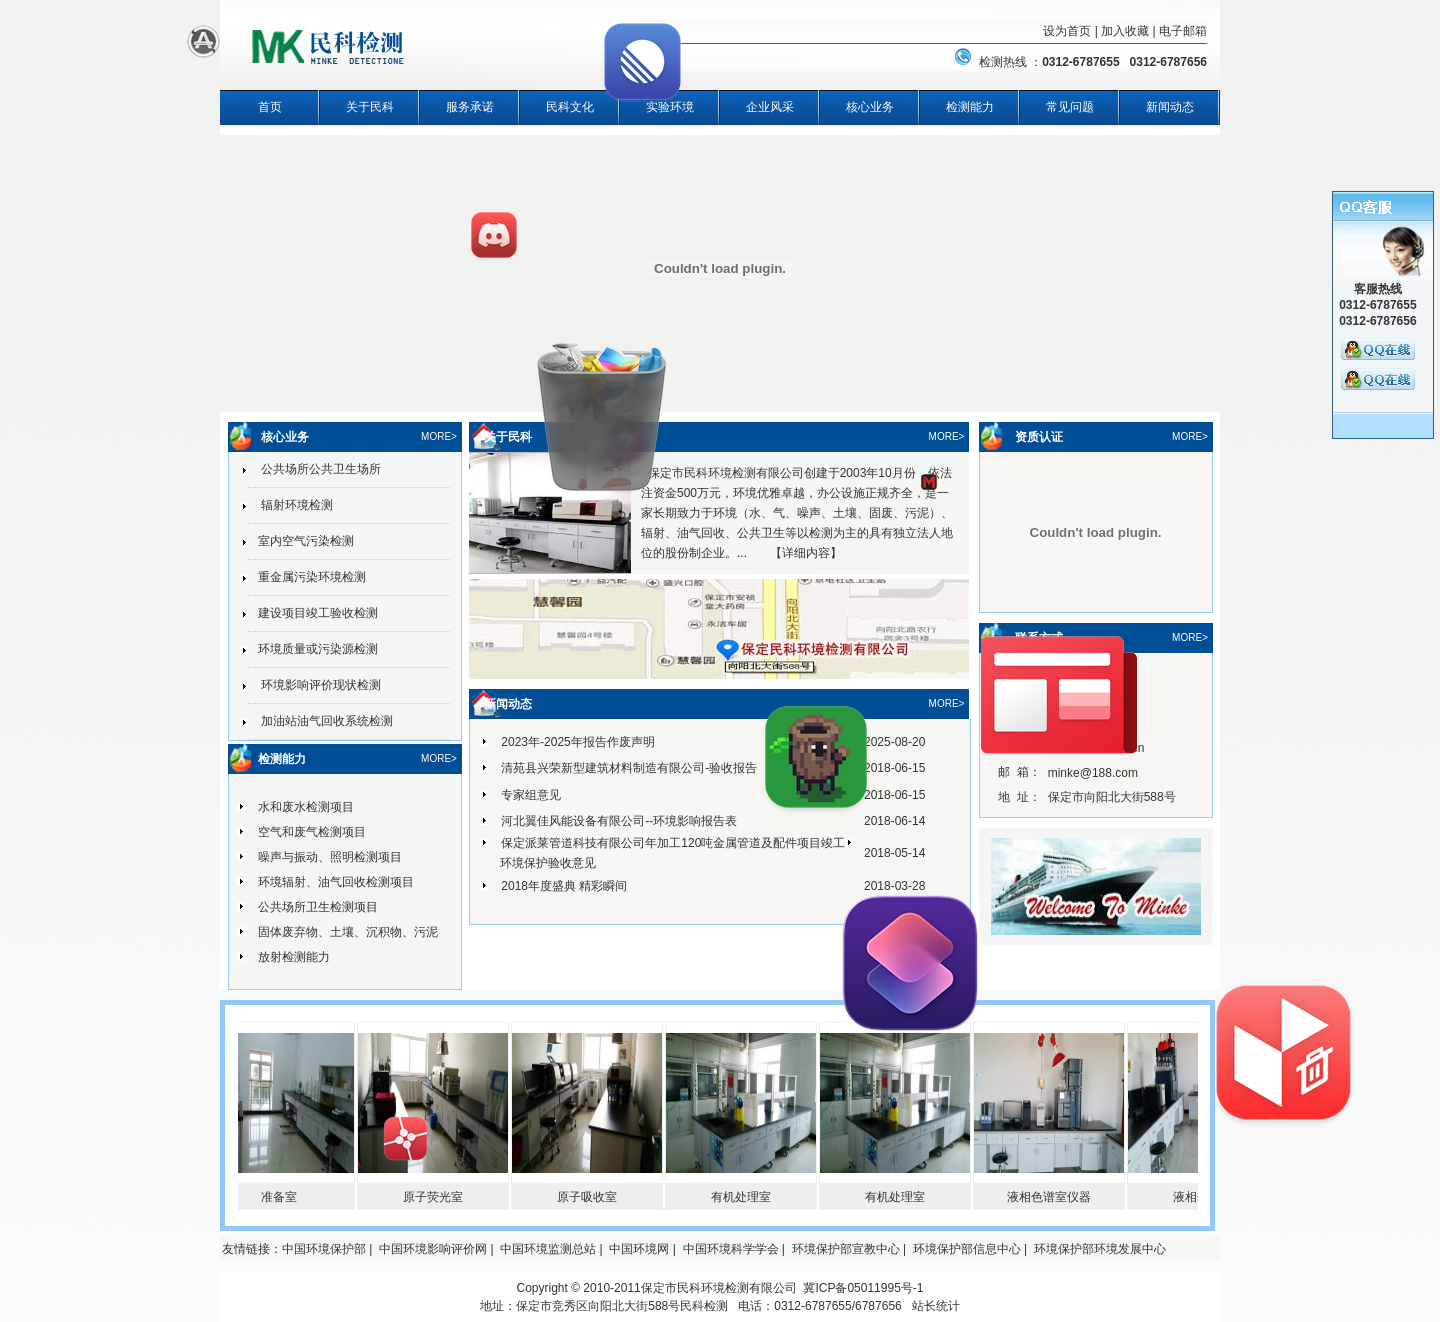  What do you see at coordinates (203, 41) in the screenshot?
I see `open the software update application` at bounding box center [203, 41].